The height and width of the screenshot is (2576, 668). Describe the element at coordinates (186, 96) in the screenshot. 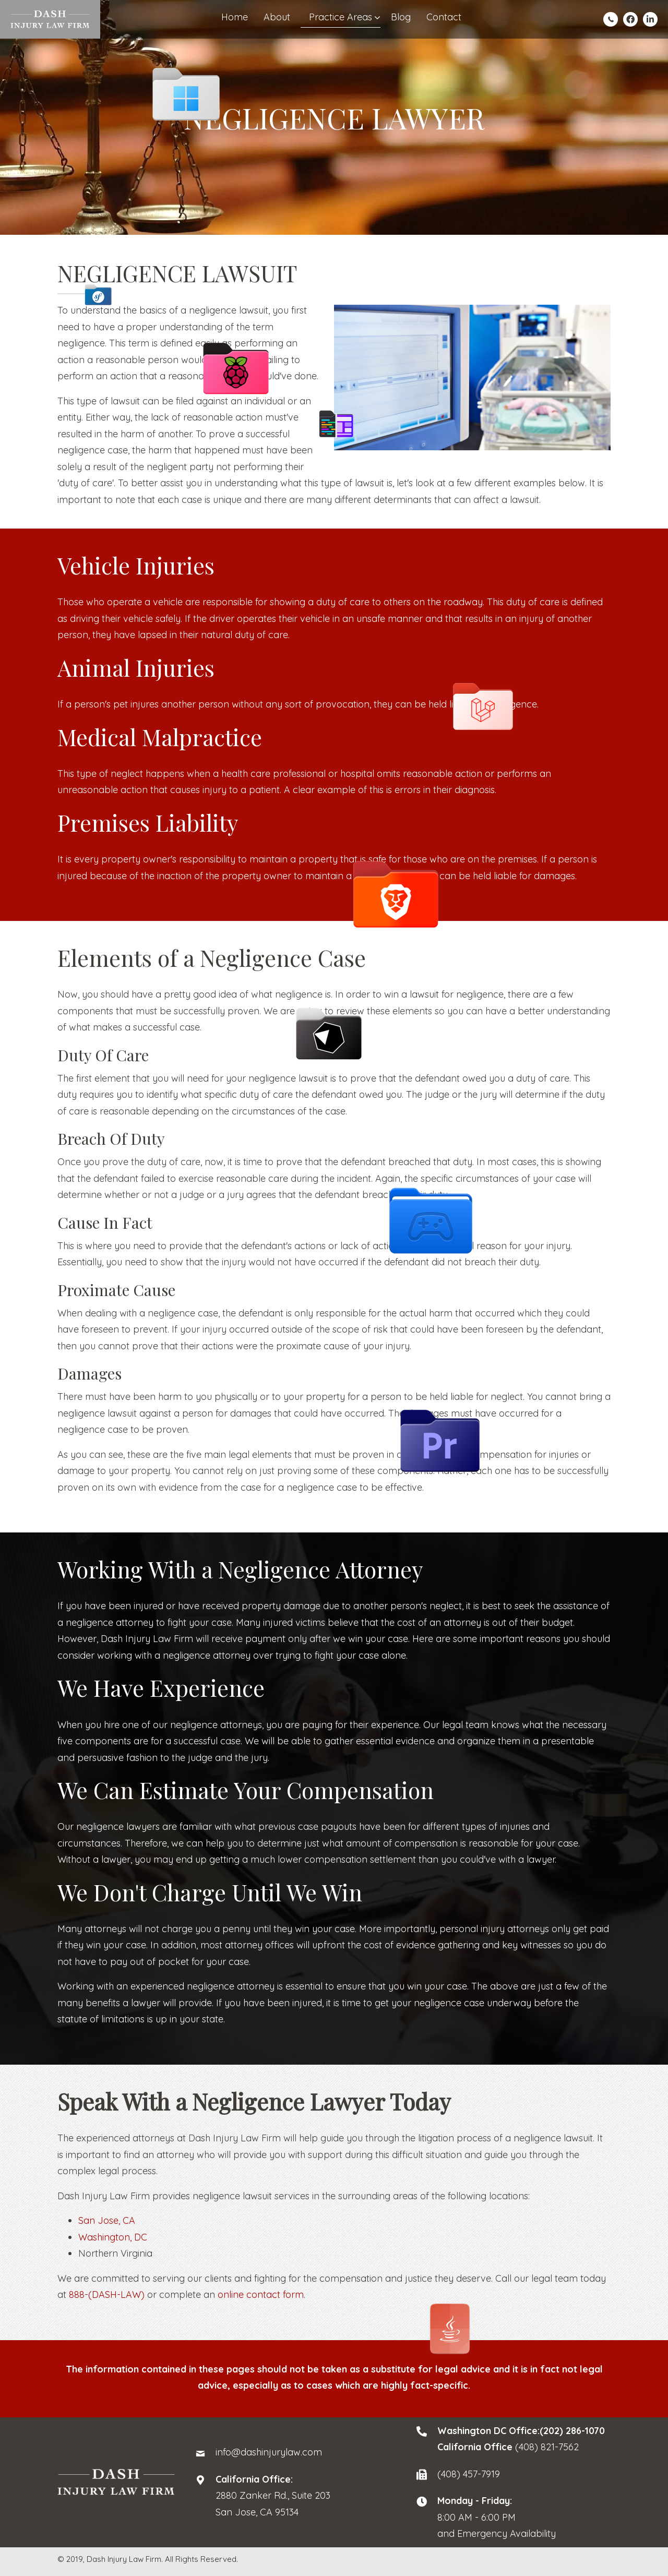

I see `open the windows 11 system folder` at that location.